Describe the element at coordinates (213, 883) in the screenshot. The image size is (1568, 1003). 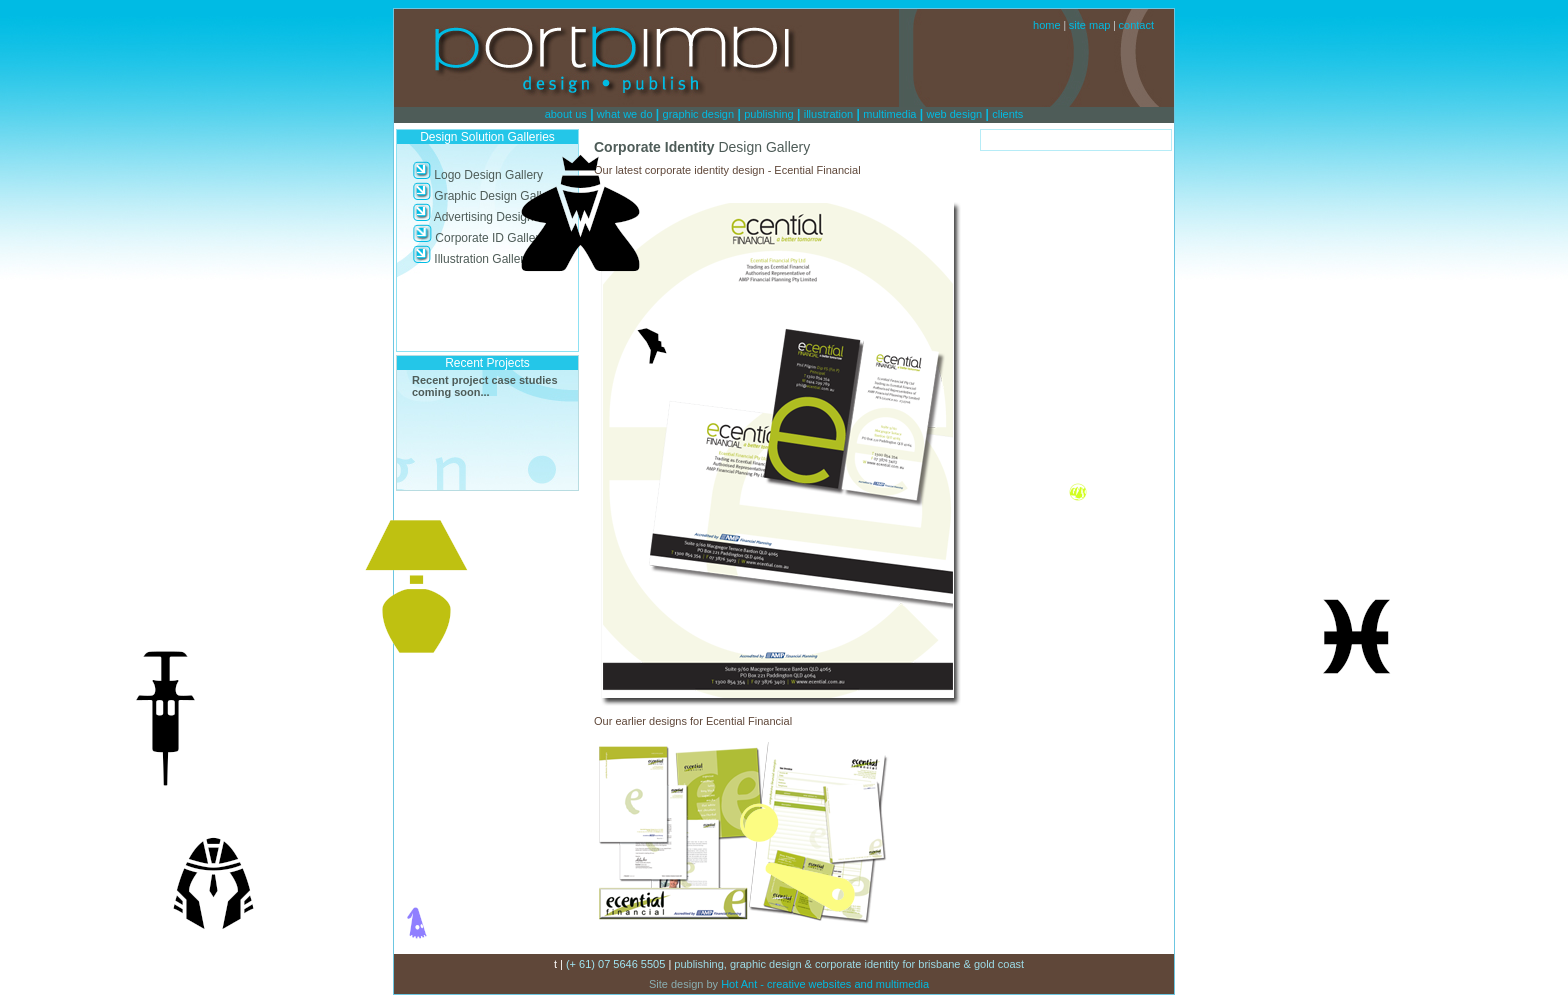
I see `select warlock class or character` at that location.